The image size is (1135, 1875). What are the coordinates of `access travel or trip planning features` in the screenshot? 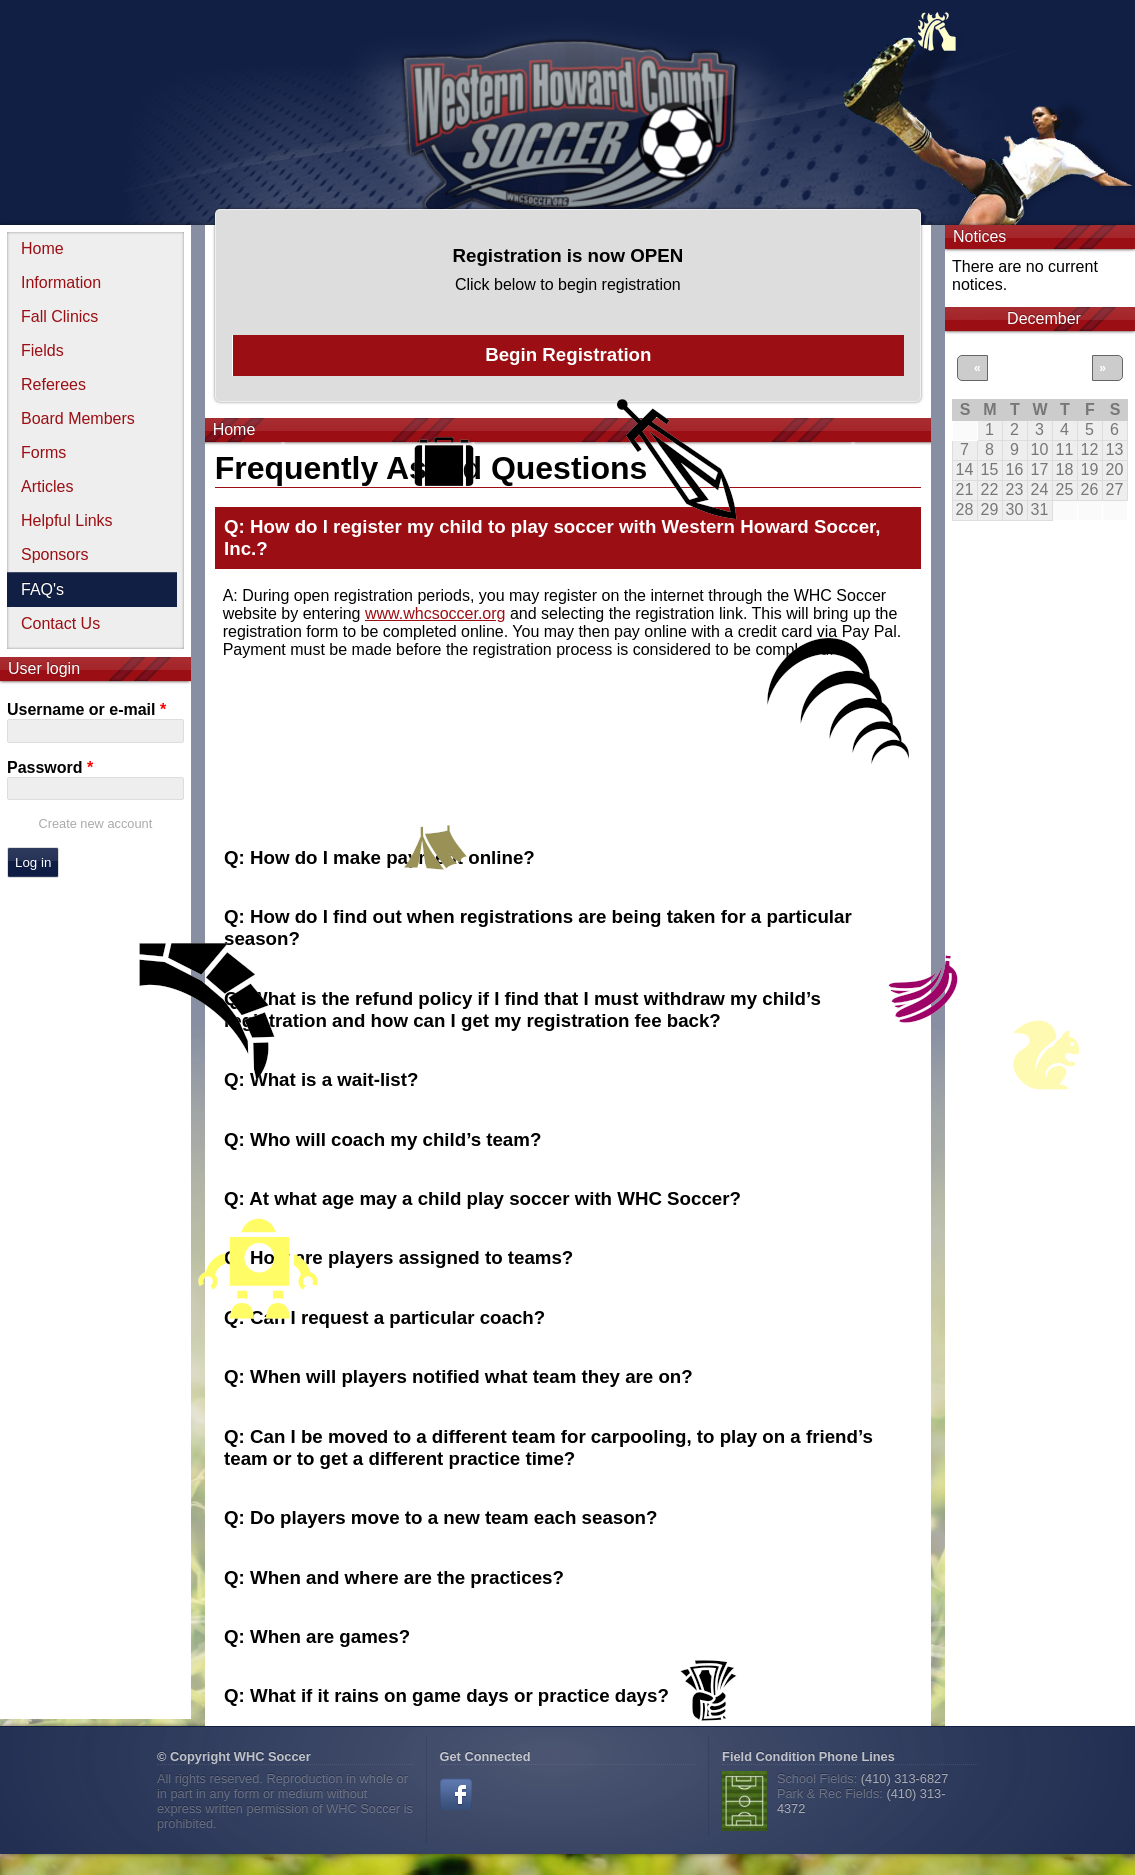 It's located at (444, 463).